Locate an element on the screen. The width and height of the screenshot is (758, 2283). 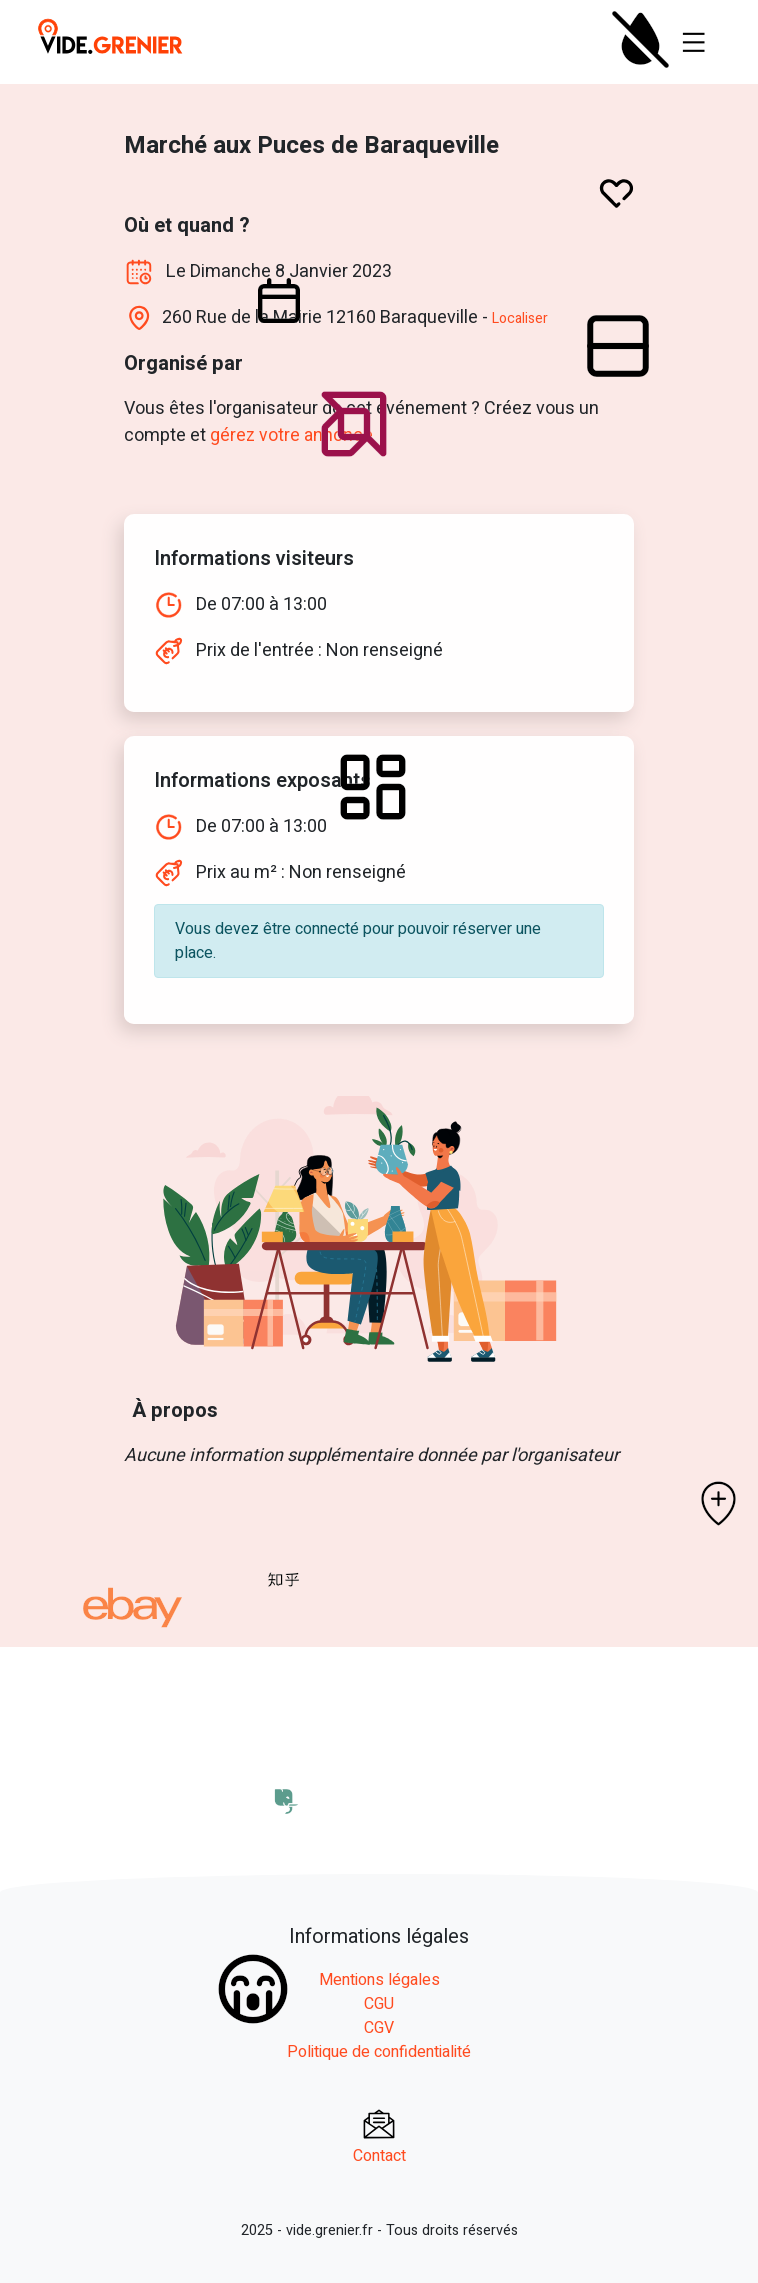
AMD brand logo is located at coordinates (354, 424).